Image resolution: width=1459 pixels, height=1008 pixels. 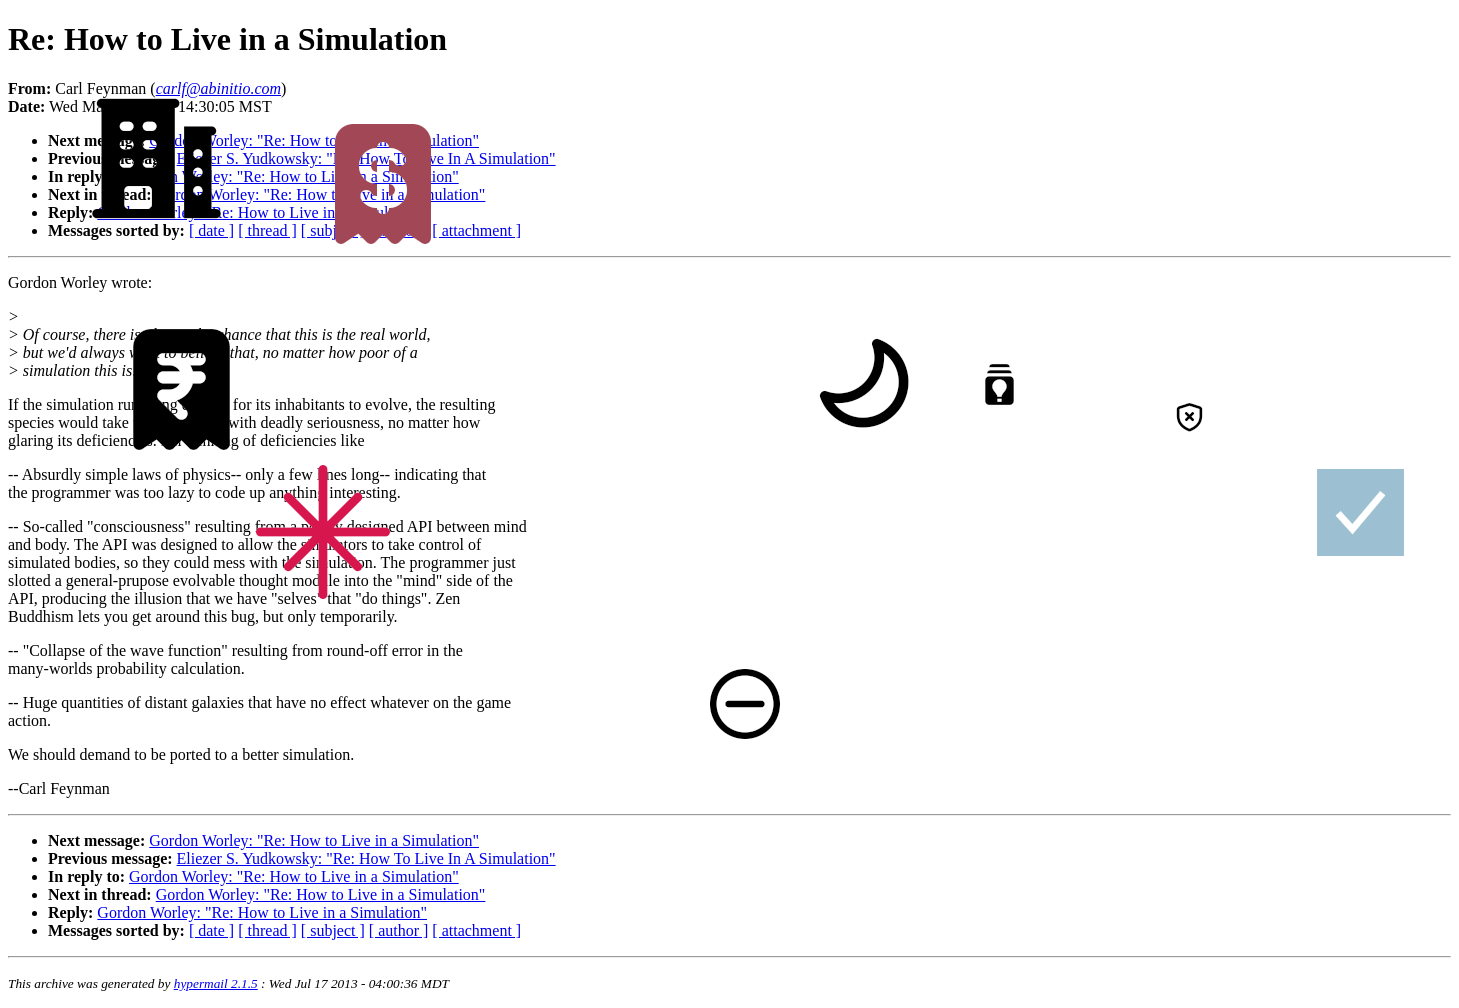 What do you see at coordinates (156, 158) in the screenshot?
I see `view office or workplace location` at bounding box center [156, 158].